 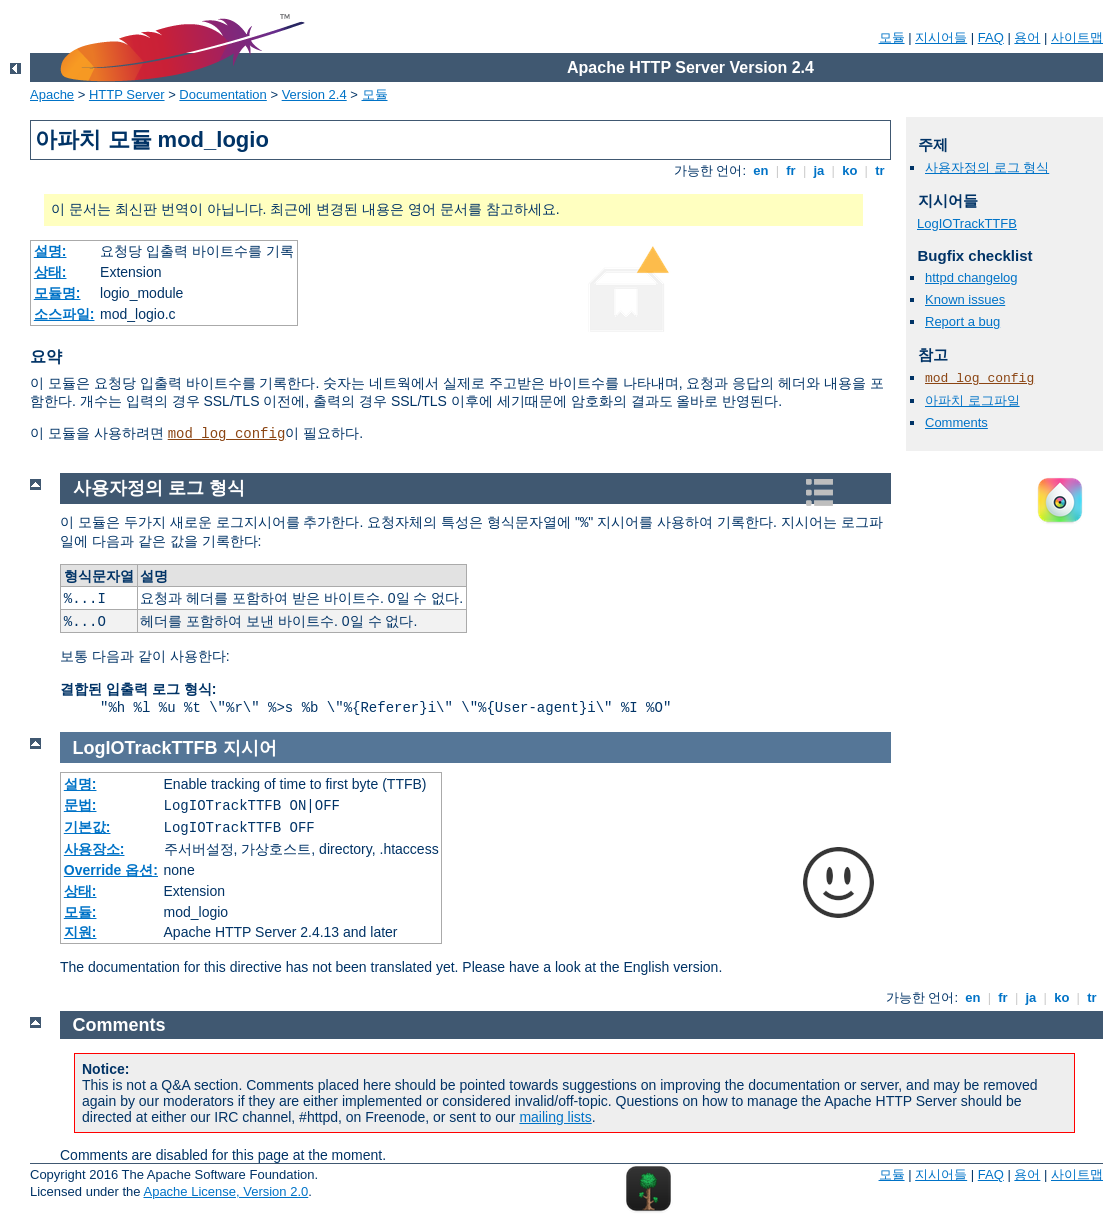 What do you see at coordinates (626, 289) in the screenshot?
I see `indicates important software updates are available` at bounding box center [626, 289].